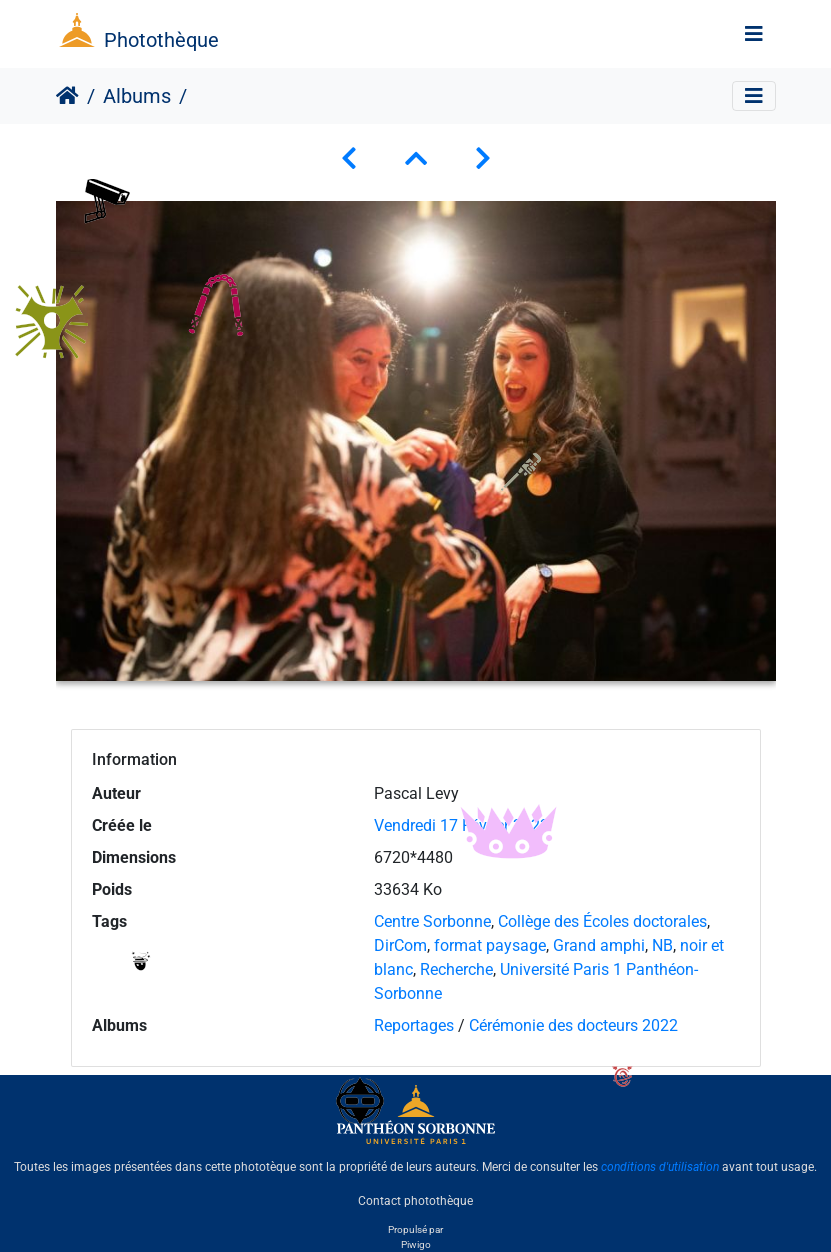 This screenshot has height=1252, width=831. What do you see at coordinates (508, 831) in the screenshot?
I see `indicates premium or VIP membership status` at bounding box center [508, 831].